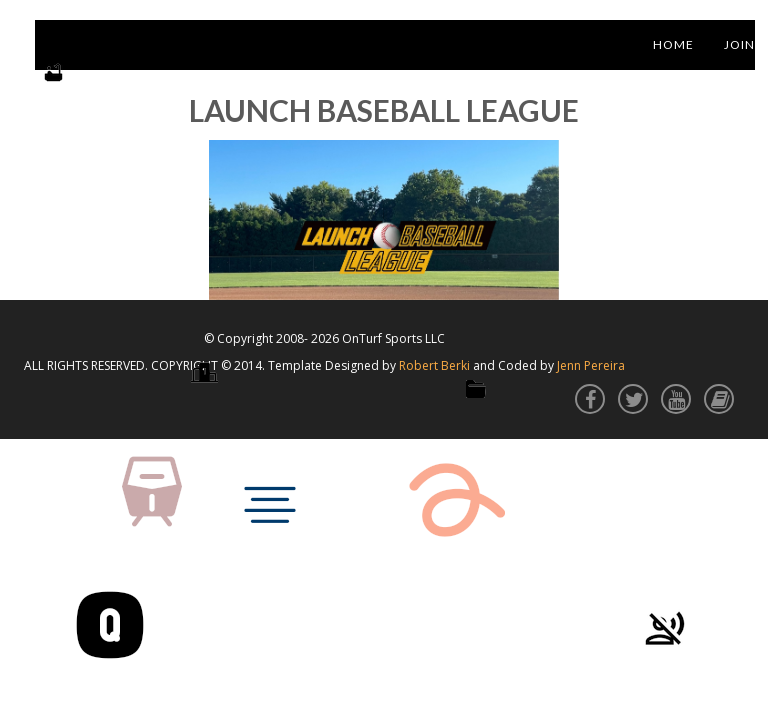  Describe the element at coordinates (204, 372) in the screenshot. I see `view leaderboard or rankings` at that location.